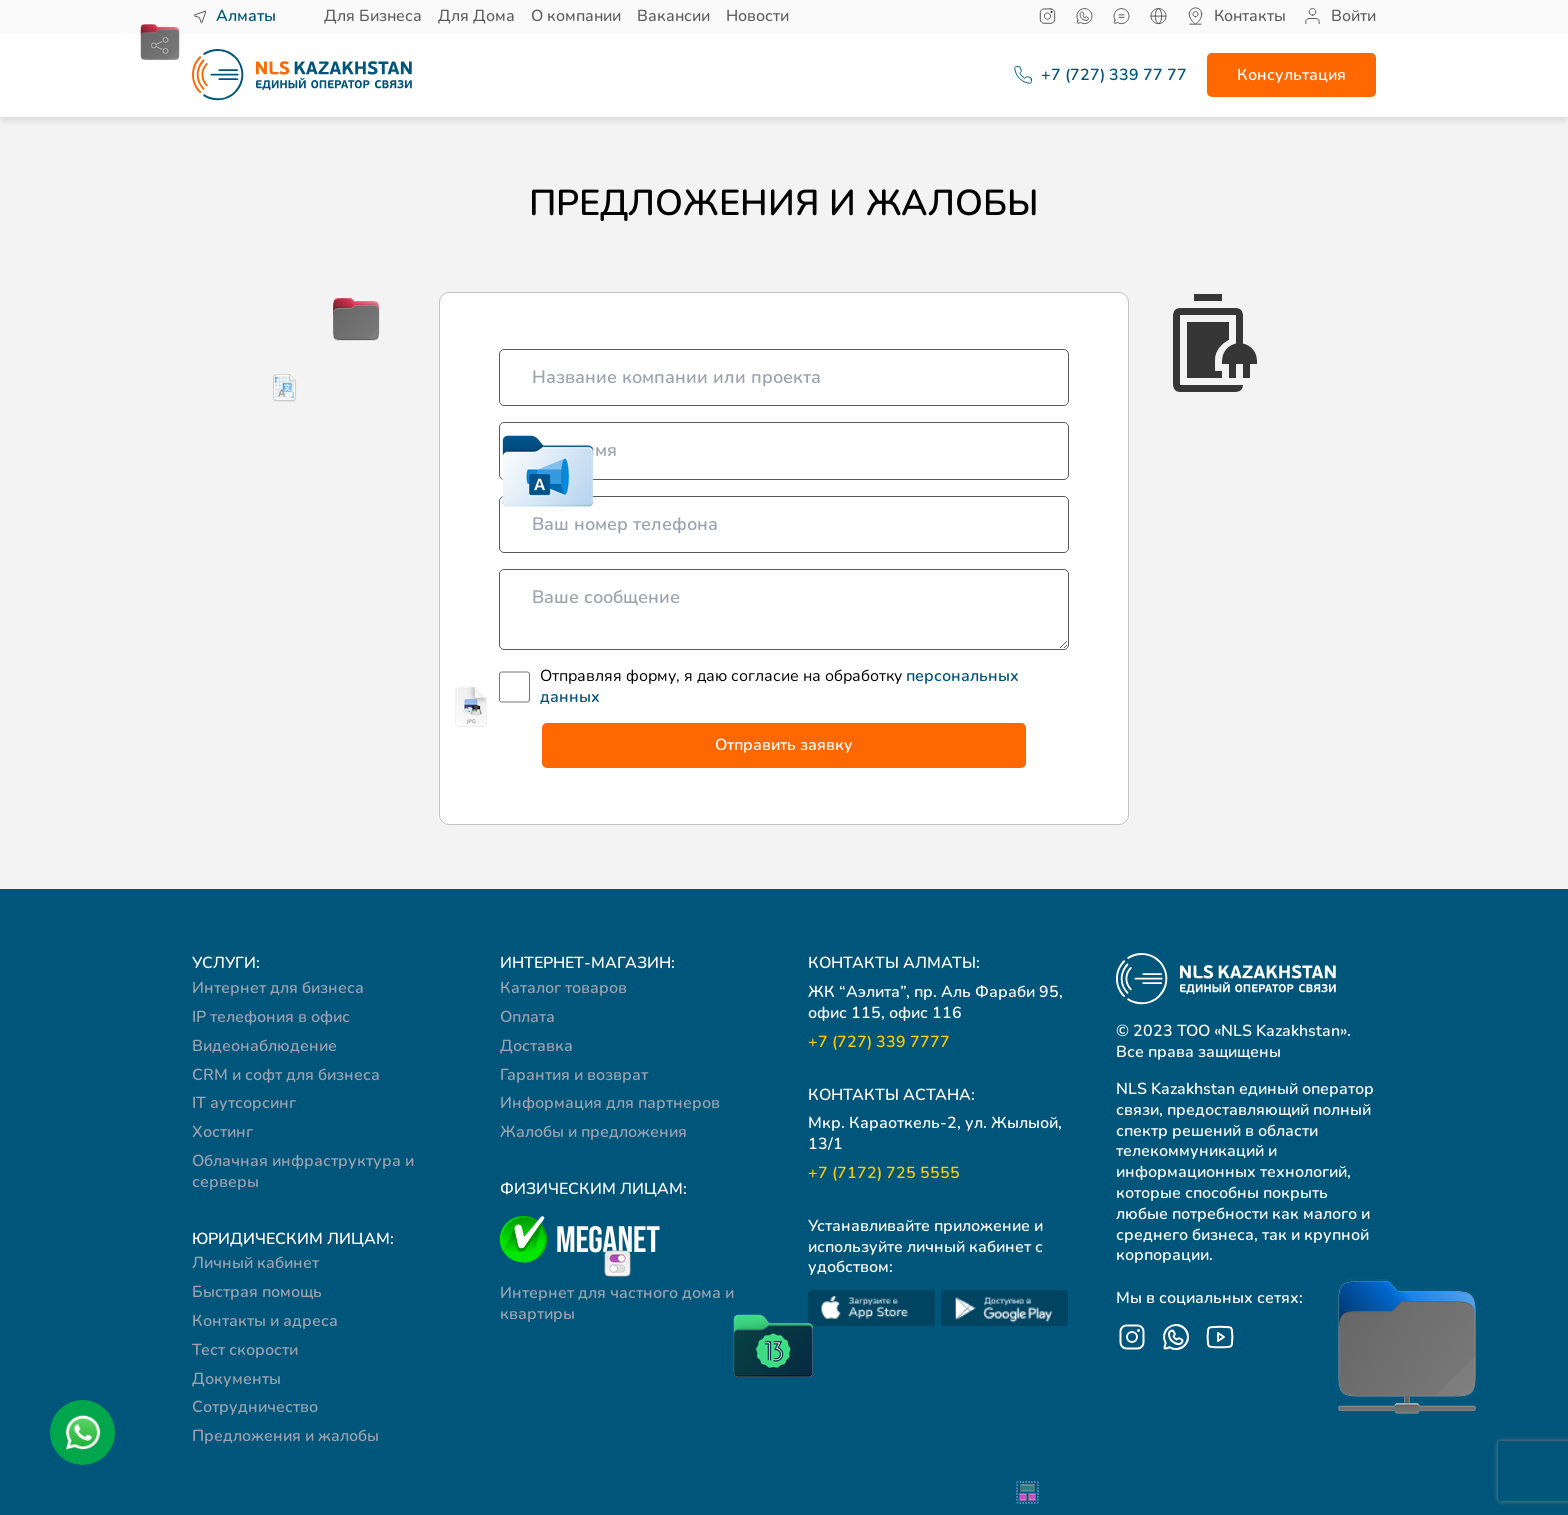 This screenshot has height=1515, width=1568. What do you see at coordinates (773, 1348) in the screenshot?
I see `folder containing android 13 related files` at bounding box center [773, 1348].